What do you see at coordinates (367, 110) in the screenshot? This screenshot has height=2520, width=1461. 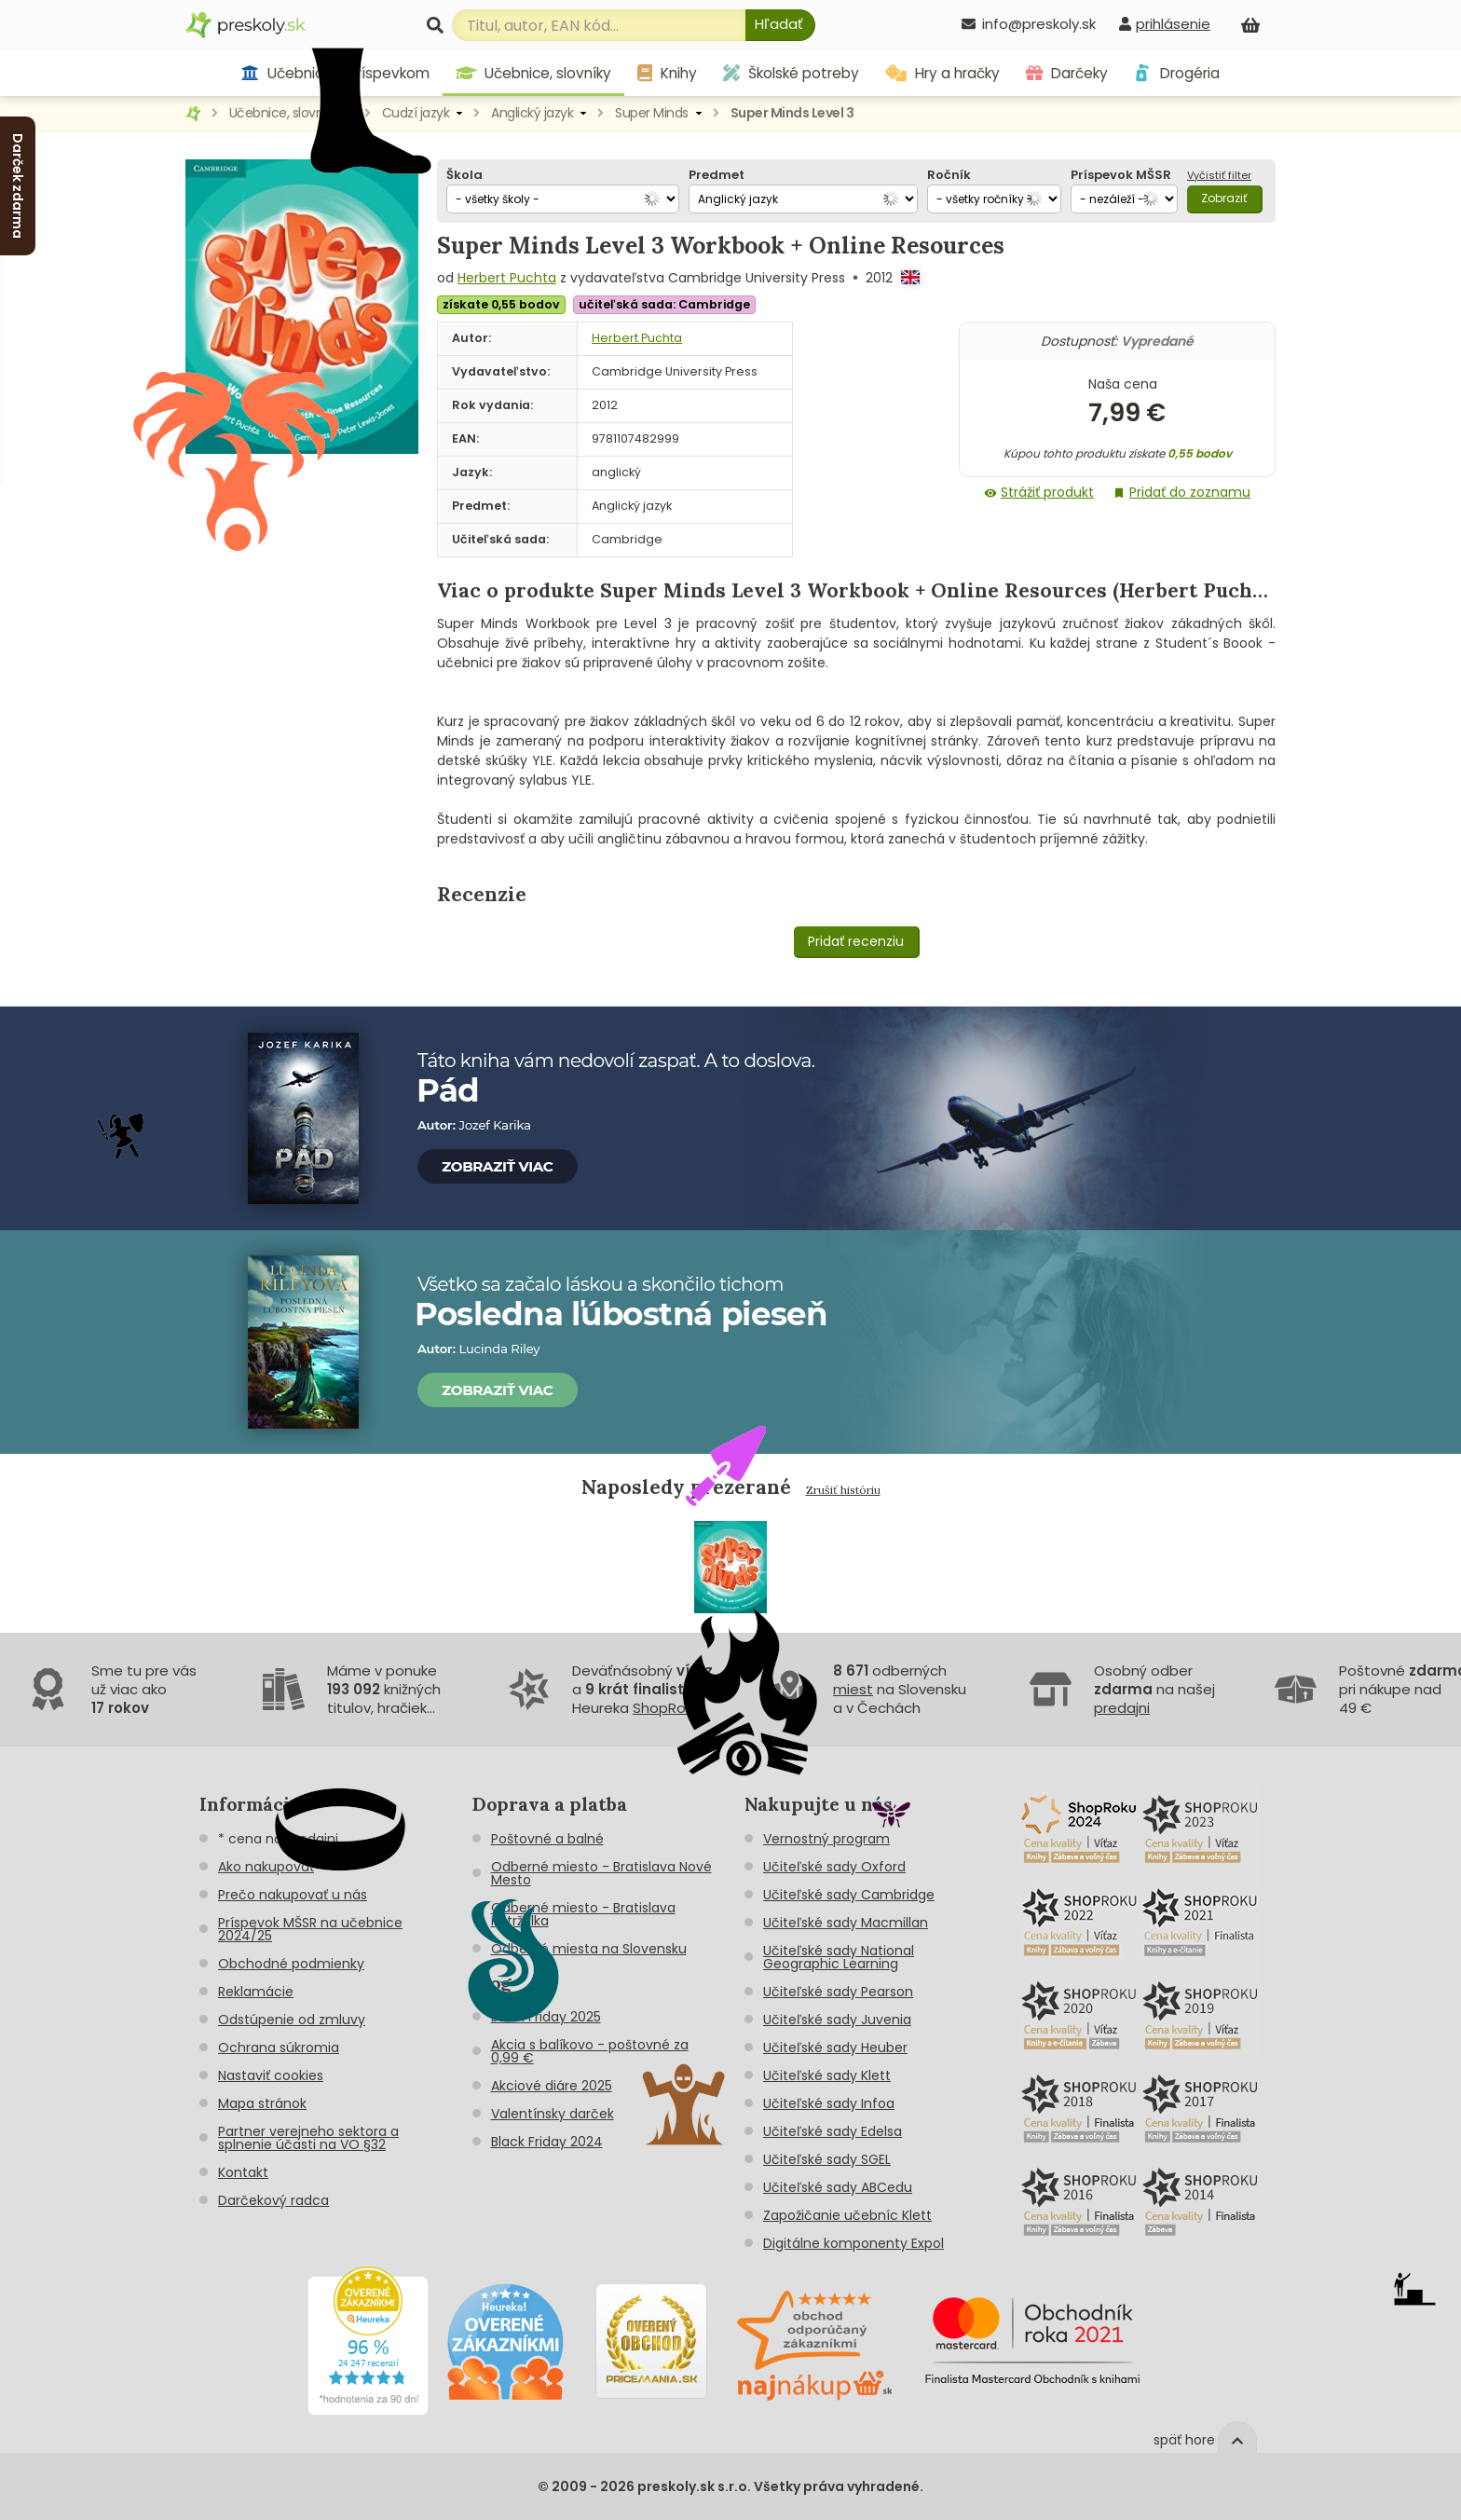 I see `indicates barefoot or no footwear required` at bounding box center [367, 110].